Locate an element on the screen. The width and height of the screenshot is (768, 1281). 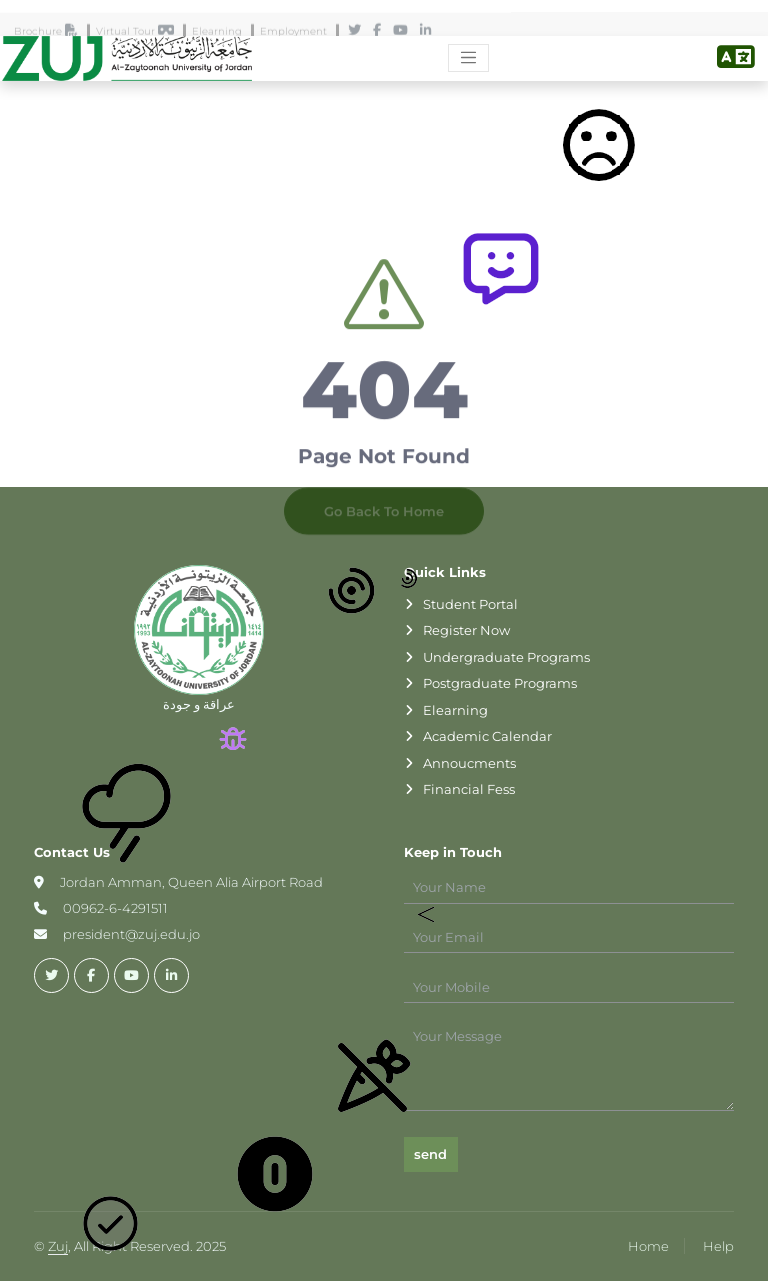
report a bug or issue is located at coordinates (233, 738).